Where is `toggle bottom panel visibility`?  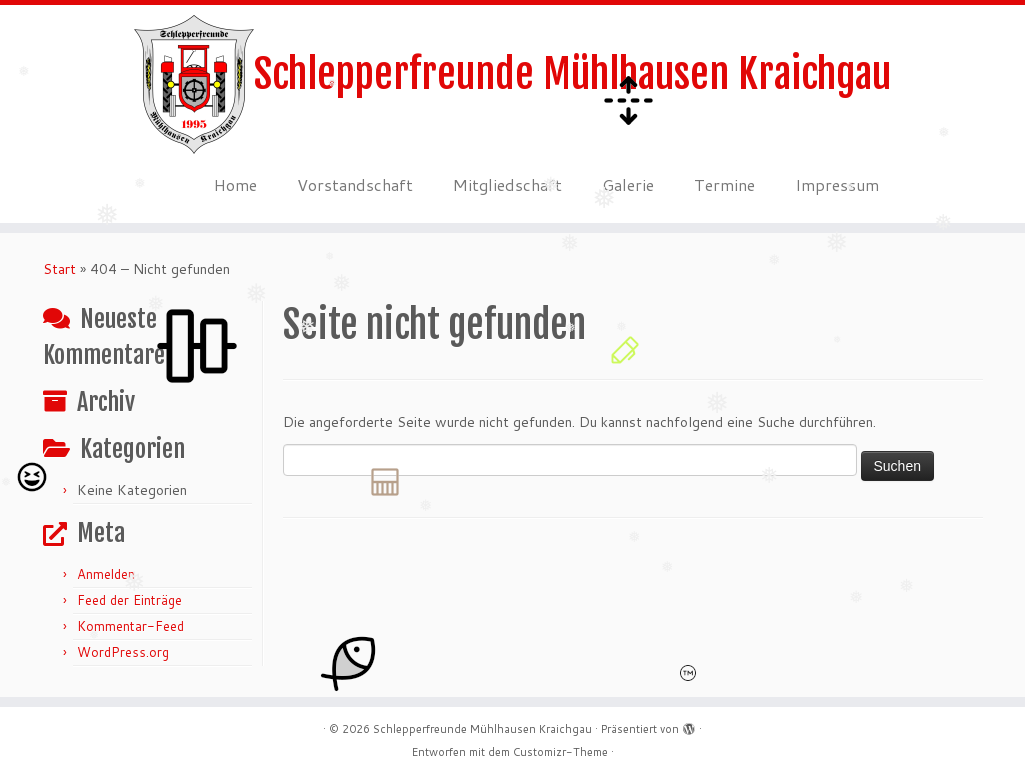 toggle bottom panel visibility is located at coordinates (385, 482).